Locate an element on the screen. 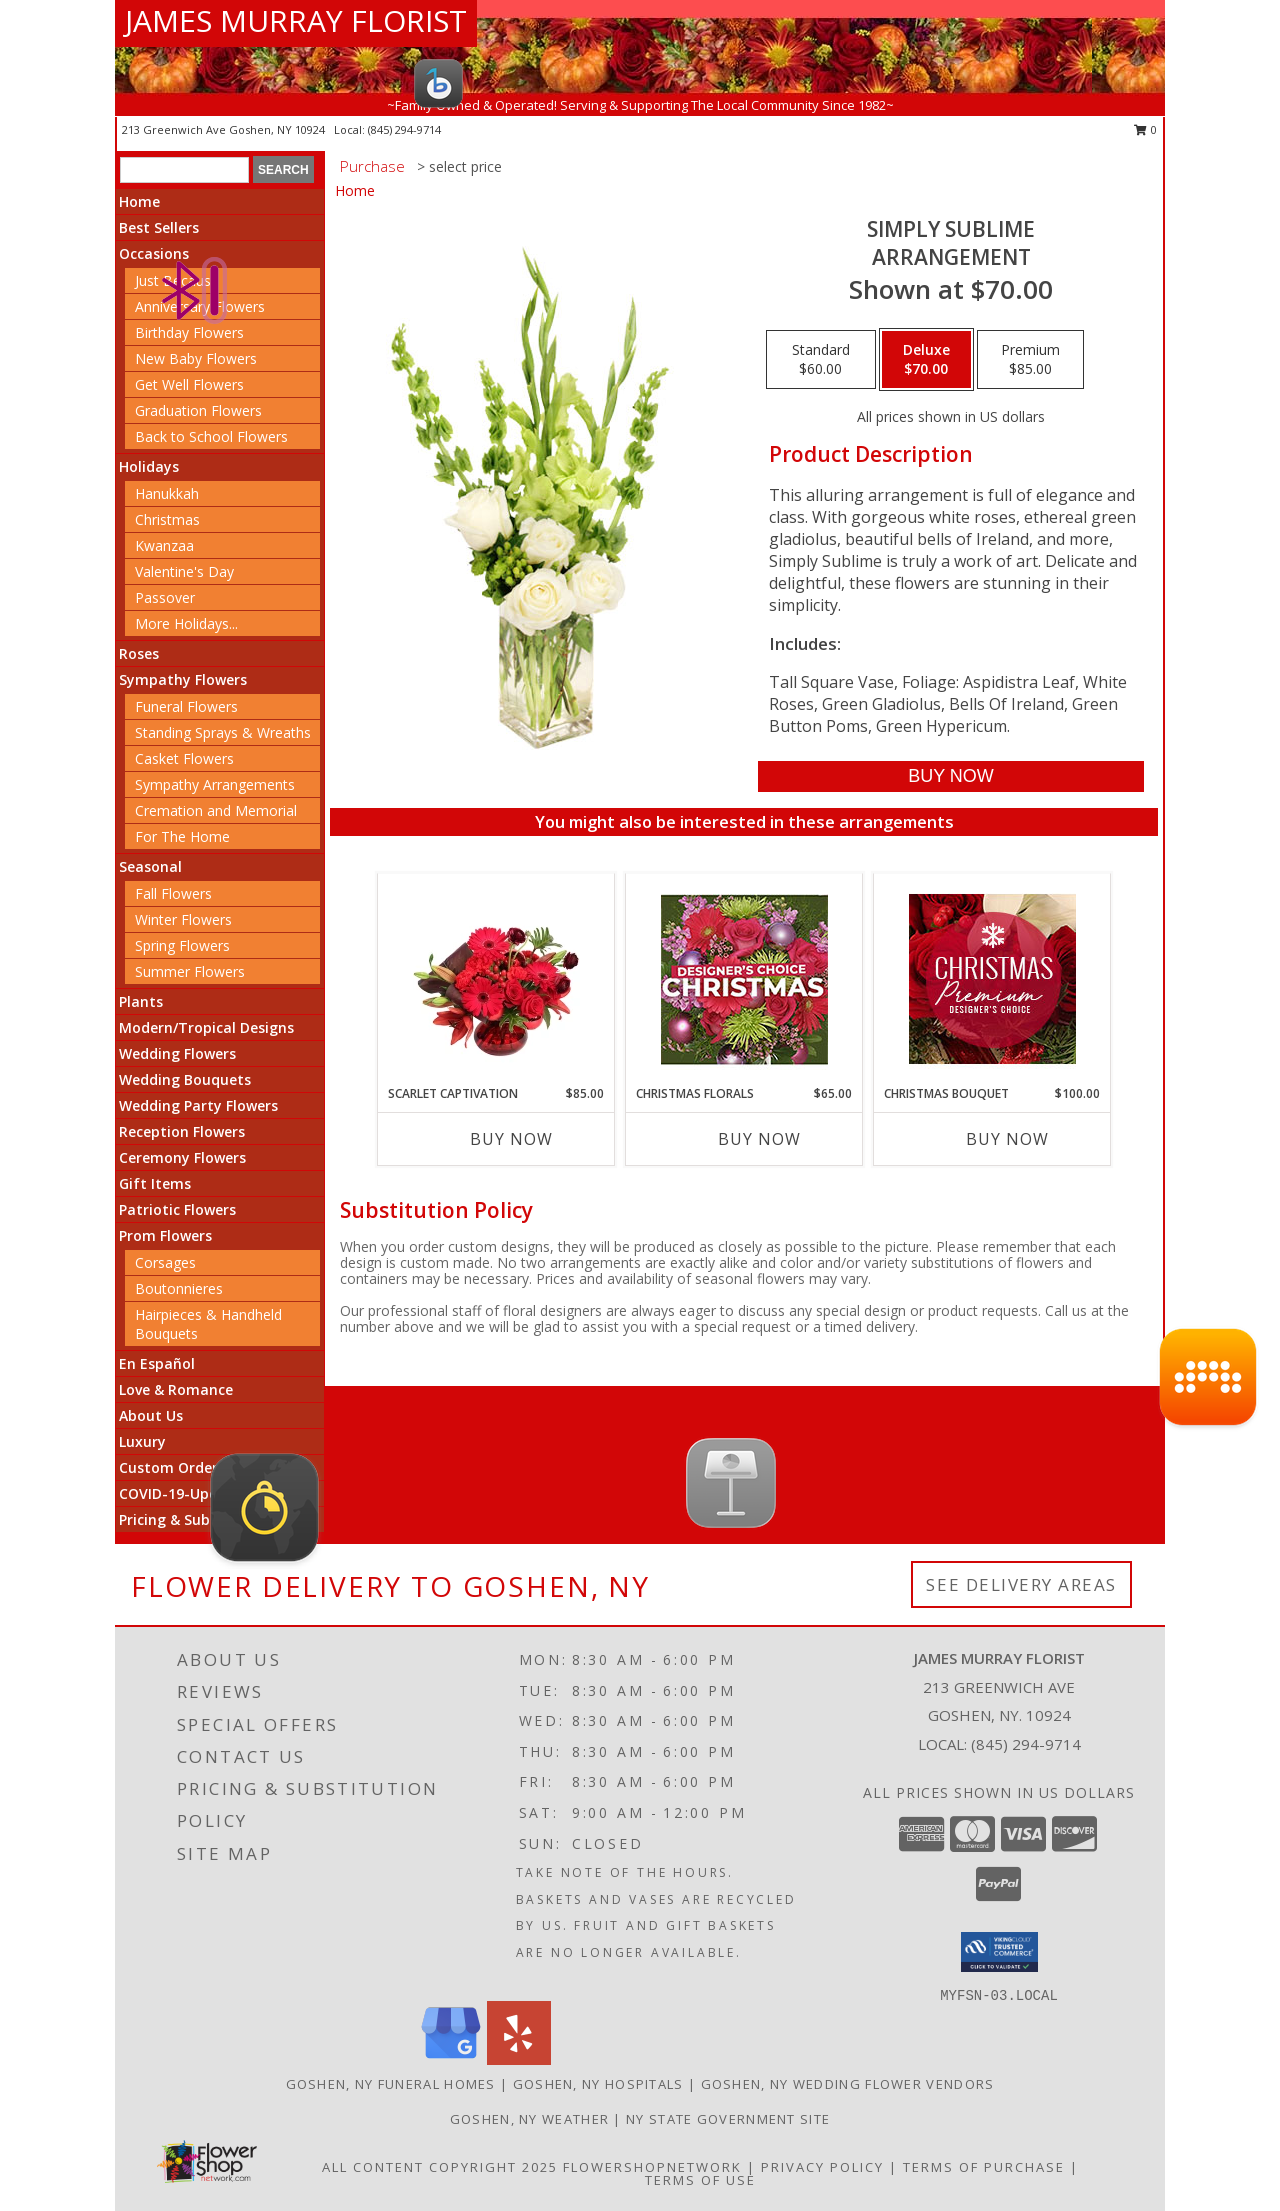 Image resolution: width=1280 pixels, height=2211 pixels. open Keynote to create or edit presentations is located at coordinates (731, 1483).